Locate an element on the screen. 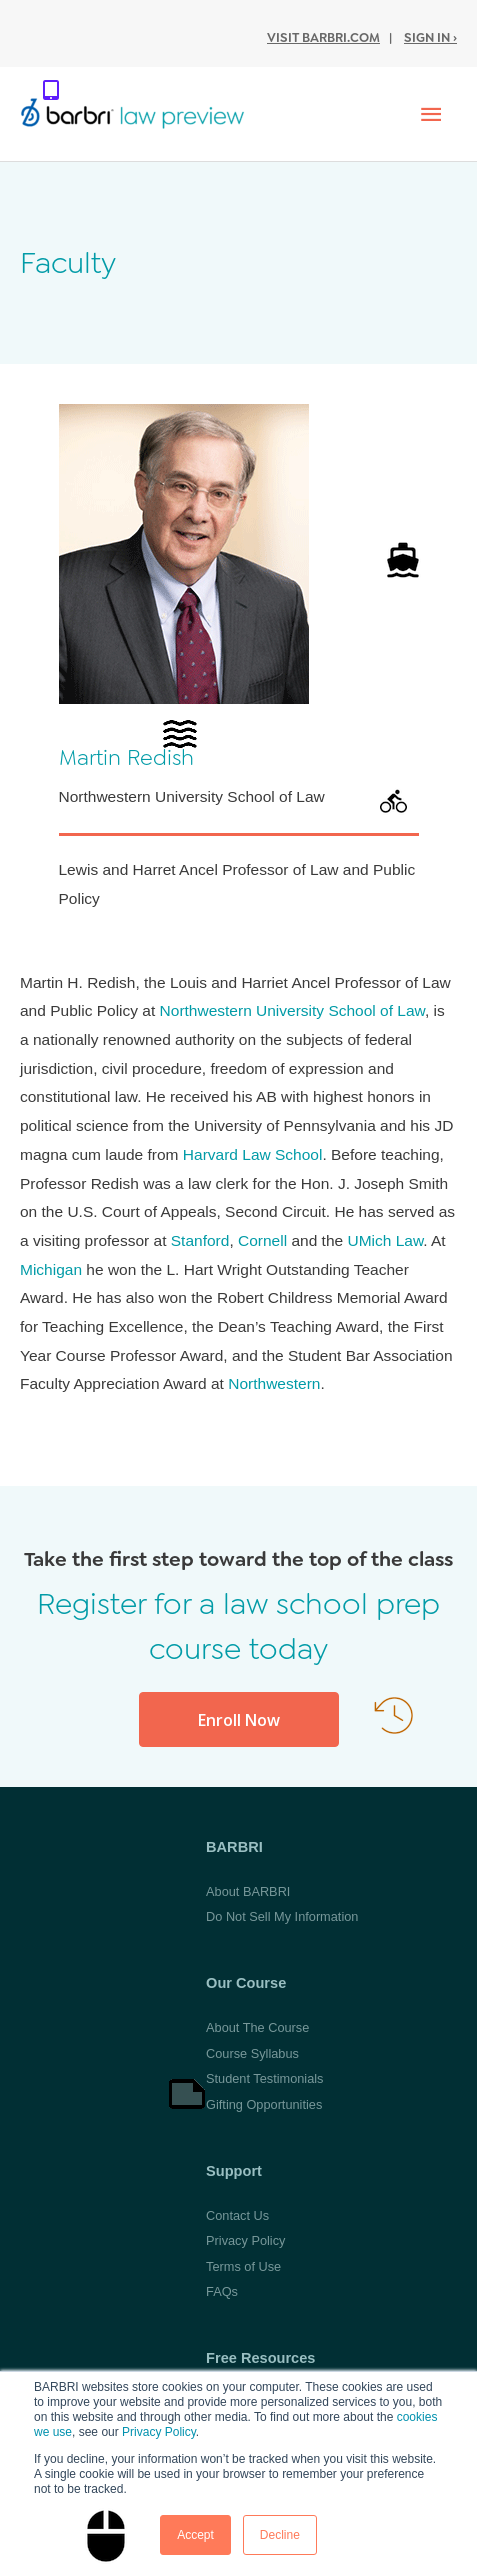 This screenshot has width=477, height=2575. create a new note is located at coordinates (187, 2094).